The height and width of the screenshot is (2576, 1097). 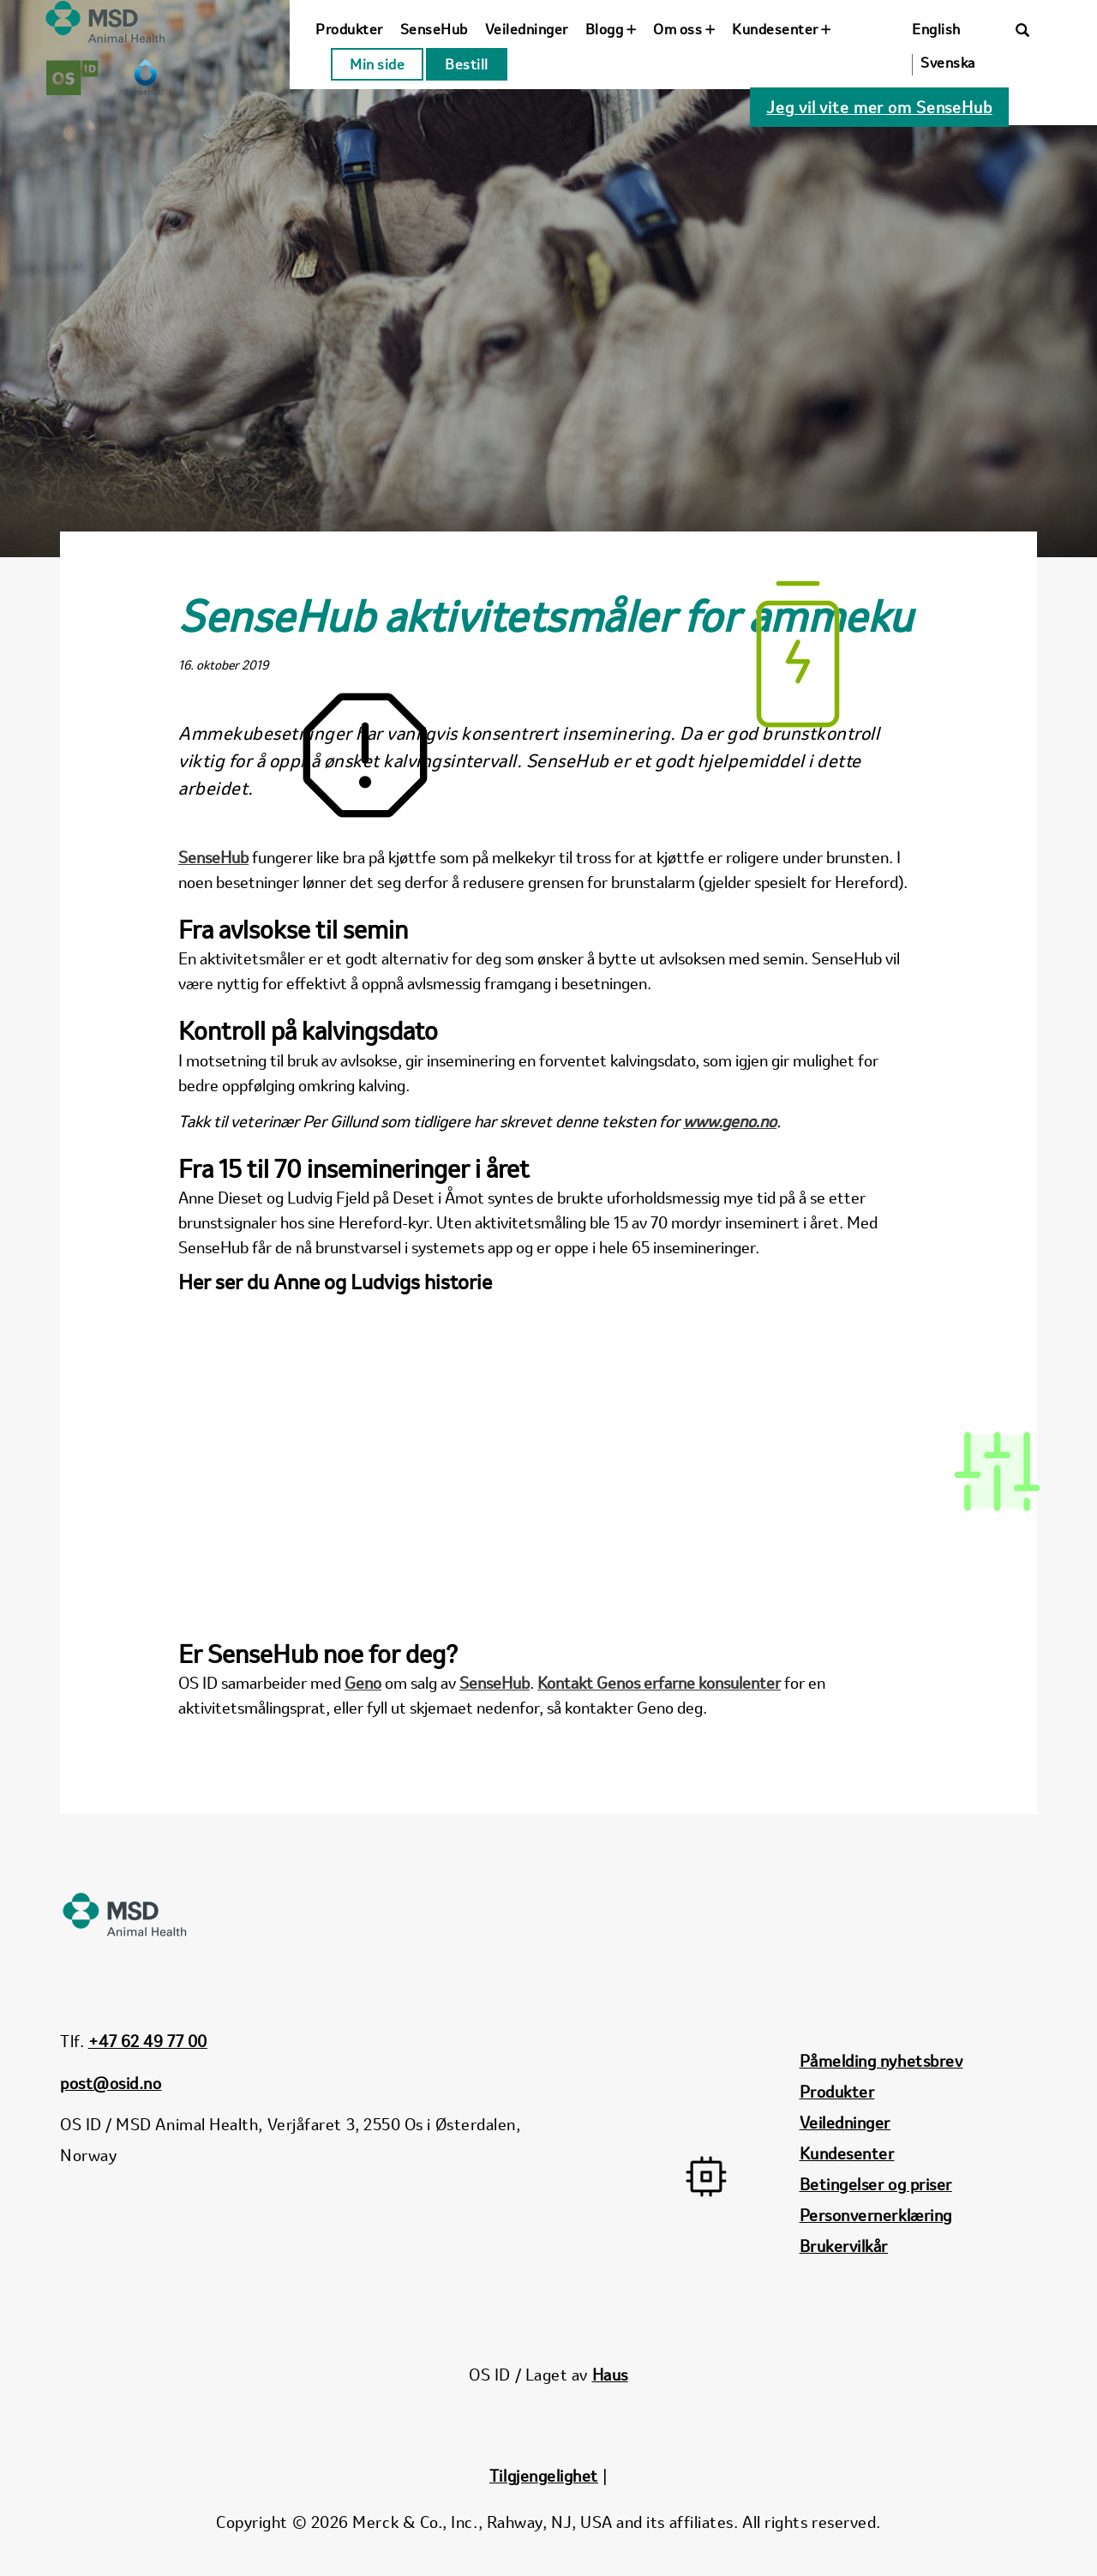 I want to click on indicates device is currently charging, so click(x=798, y=657).